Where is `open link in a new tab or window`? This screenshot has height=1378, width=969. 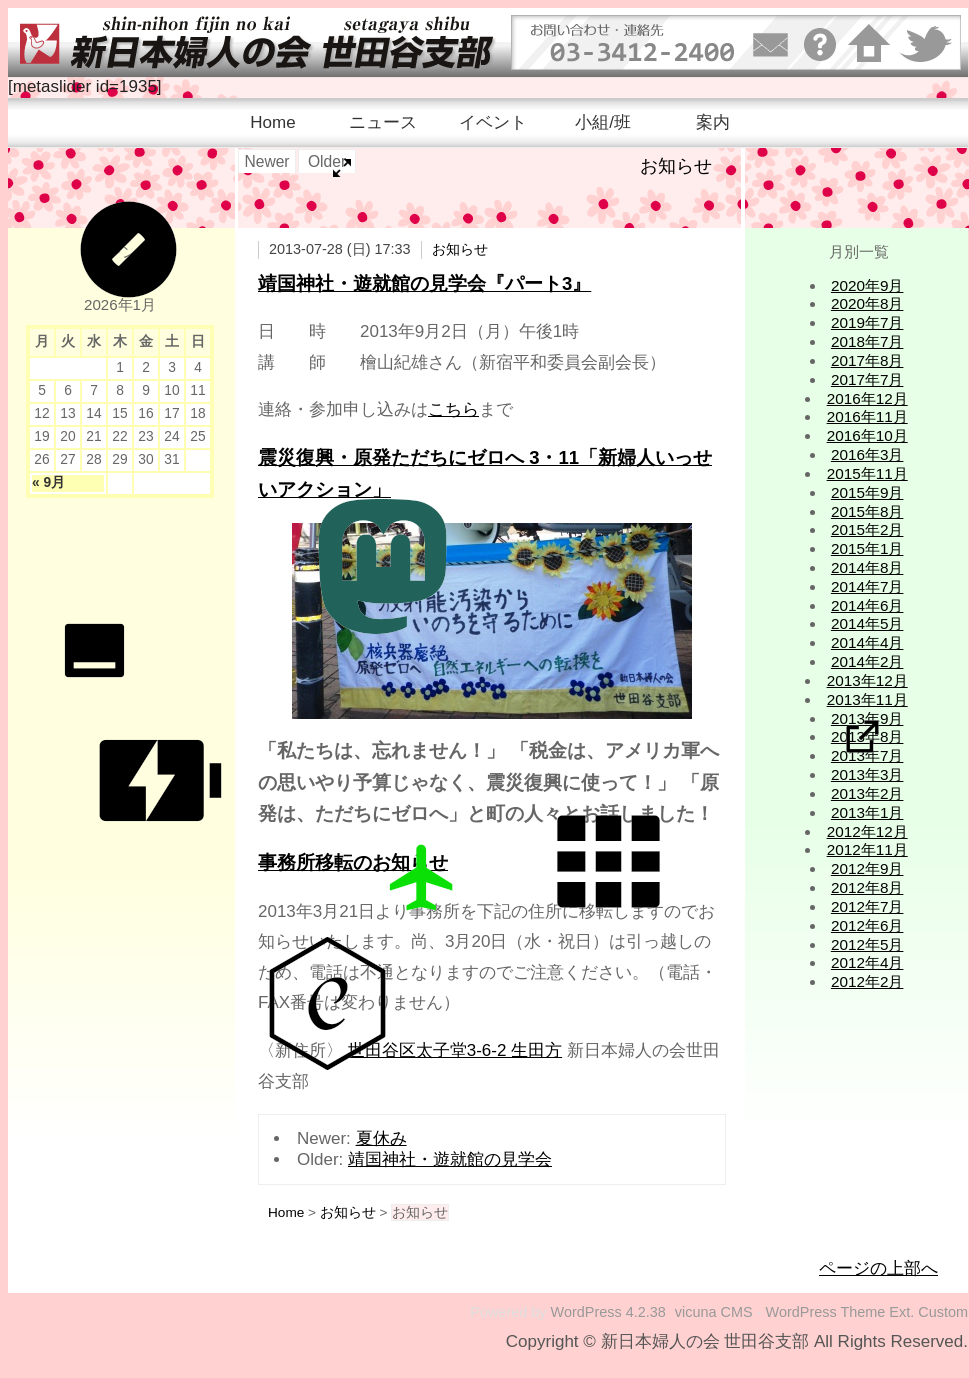
open link in a new tab or window is located at coordinates (862, 736).